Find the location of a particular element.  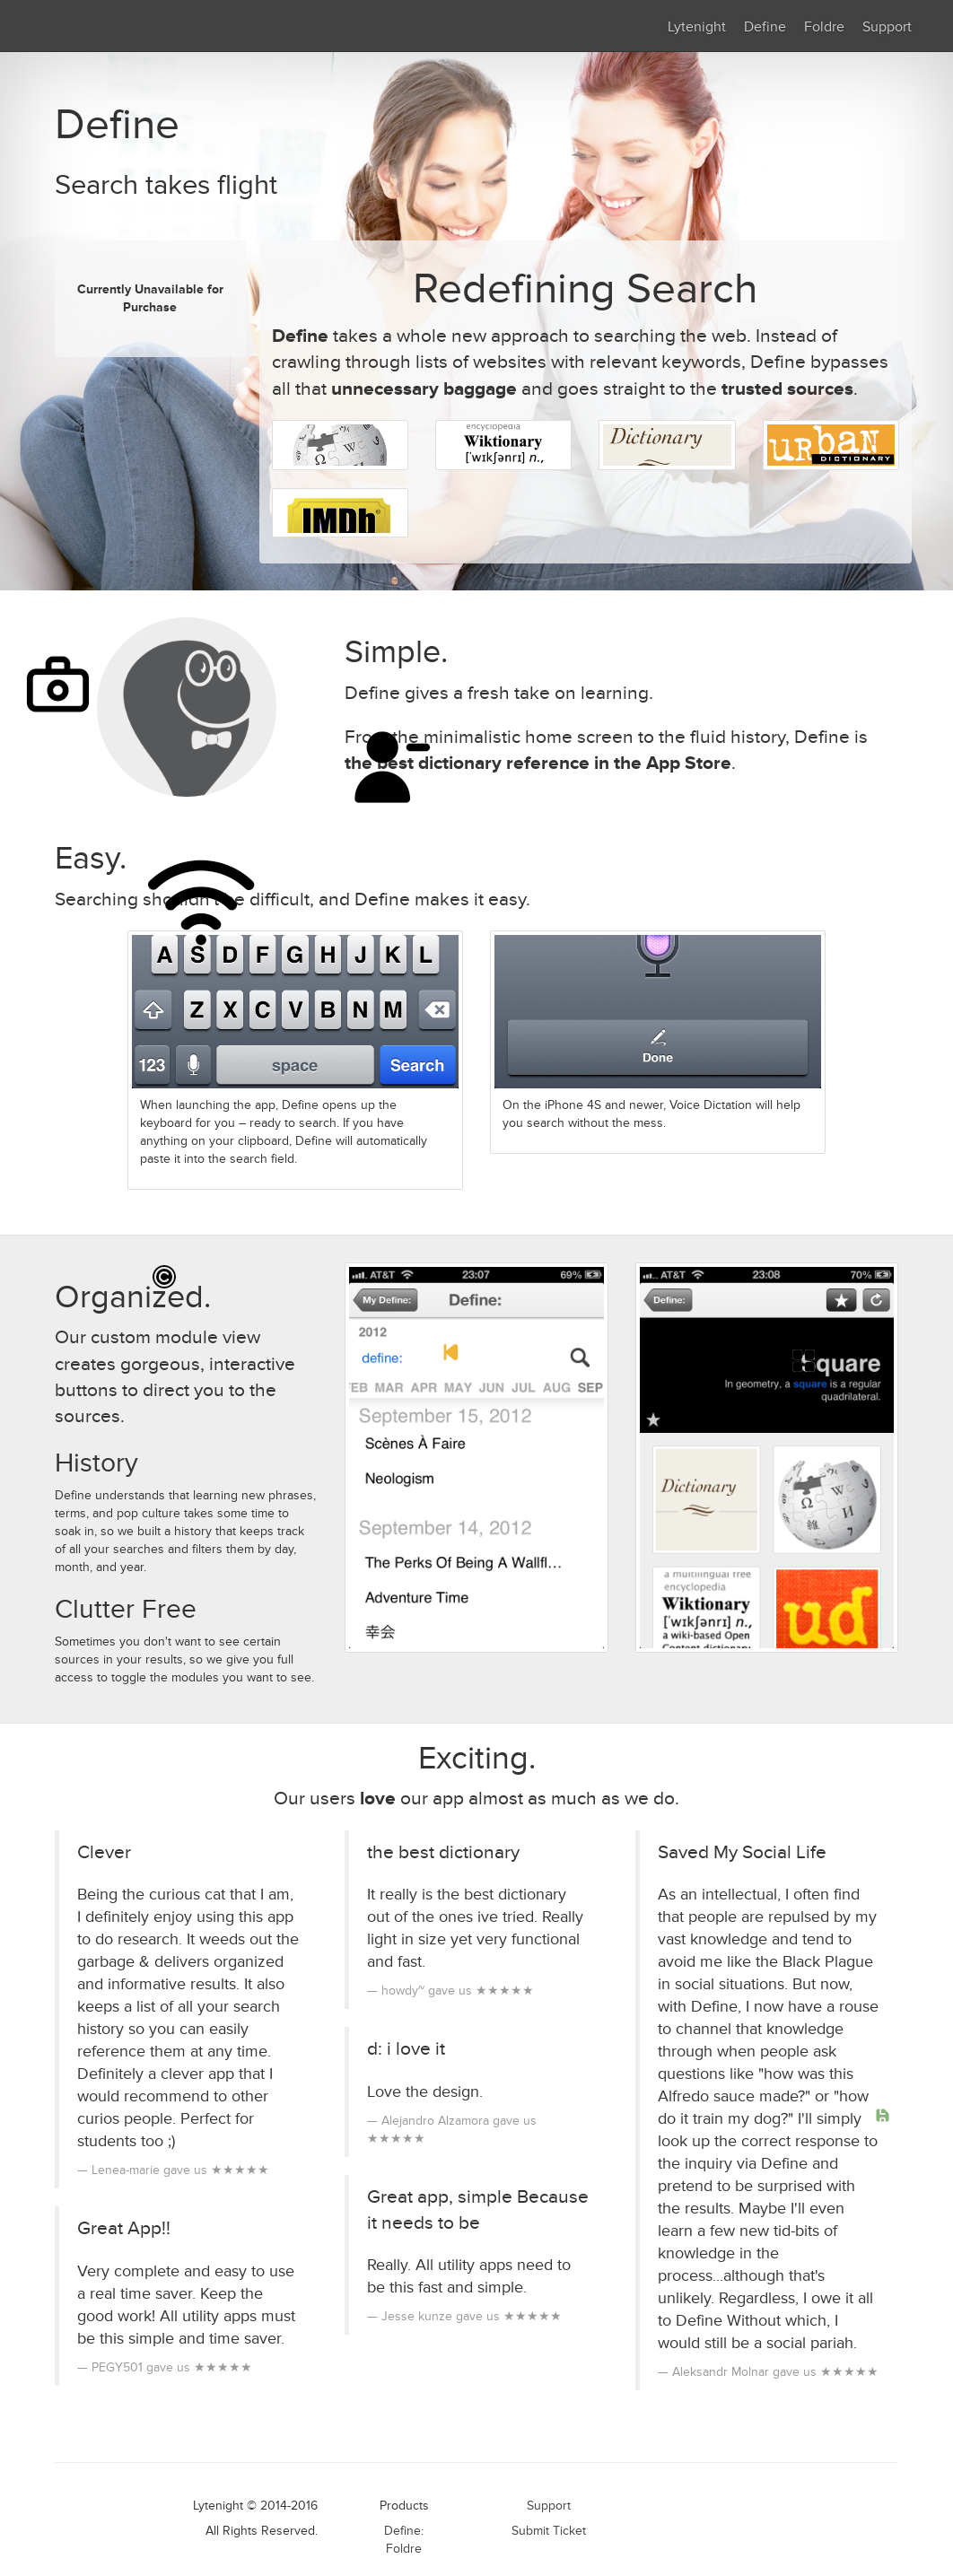

indicates active wifi connection is located at coordinates (201, 903).